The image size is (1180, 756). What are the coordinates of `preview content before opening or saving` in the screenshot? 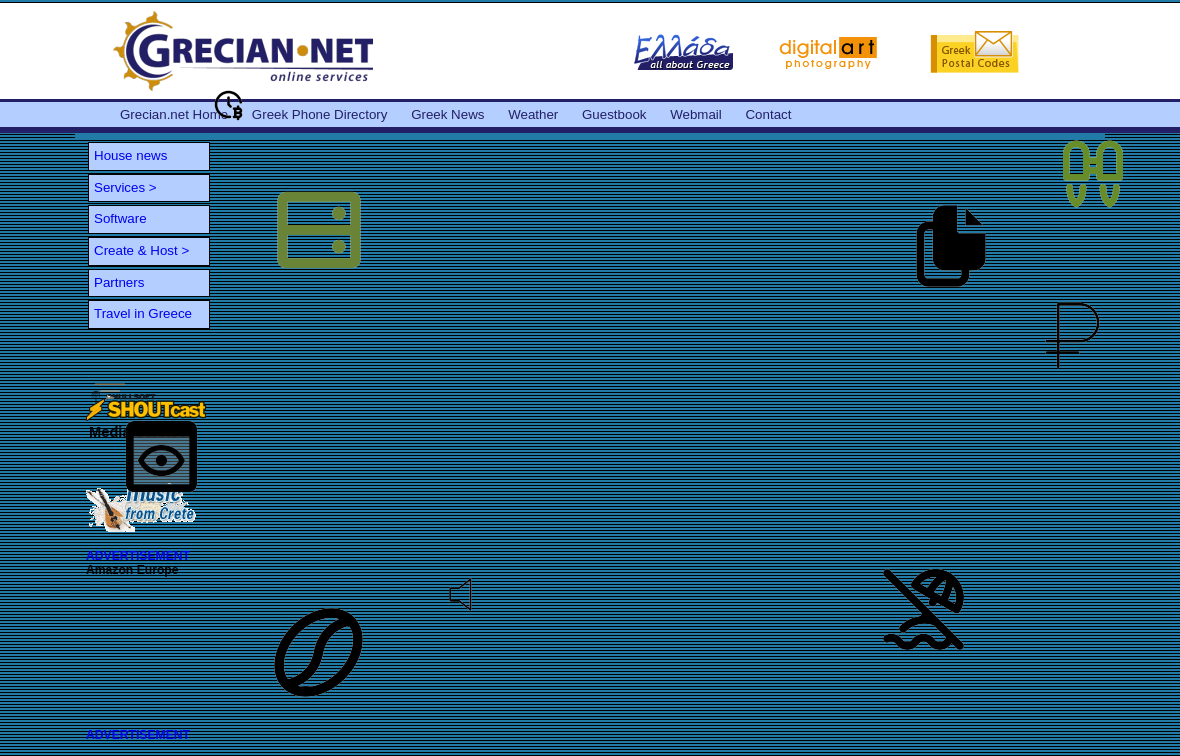 It's located at (161, 456).